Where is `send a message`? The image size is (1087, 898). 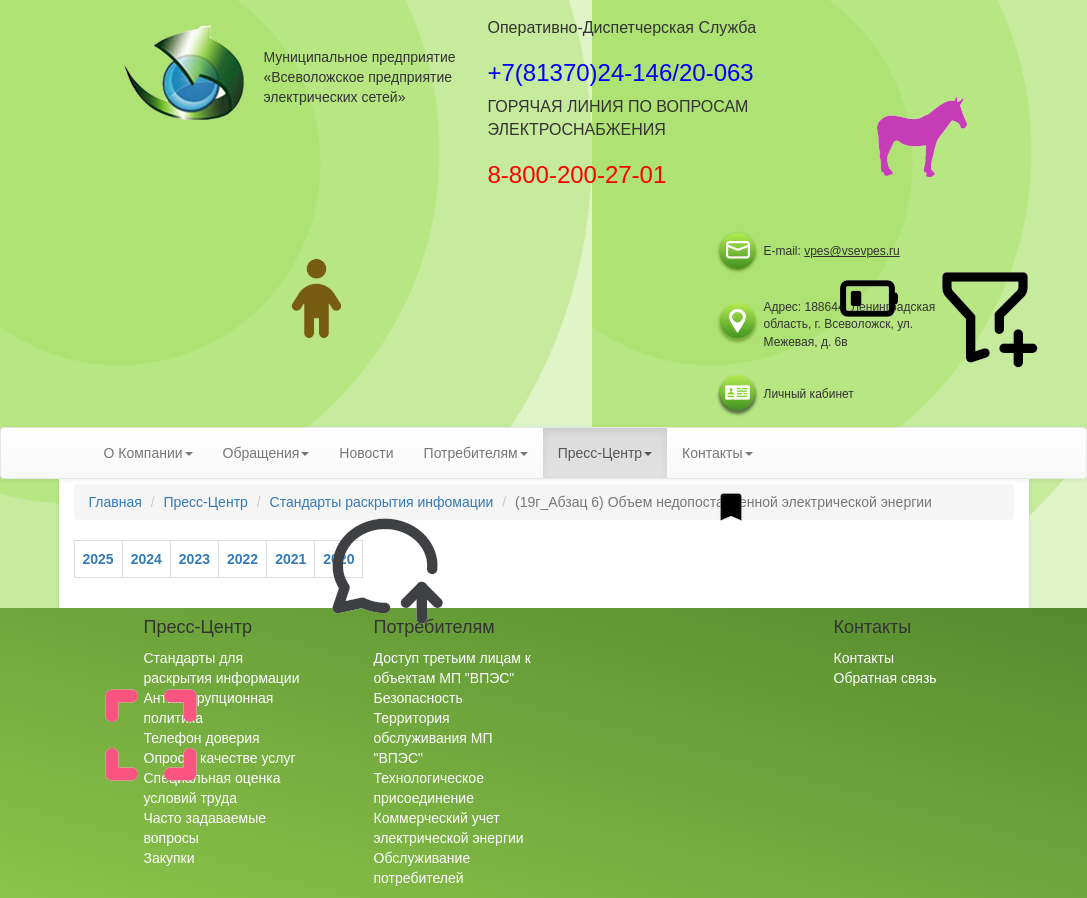
send a message is located at coordinates (385, 566).